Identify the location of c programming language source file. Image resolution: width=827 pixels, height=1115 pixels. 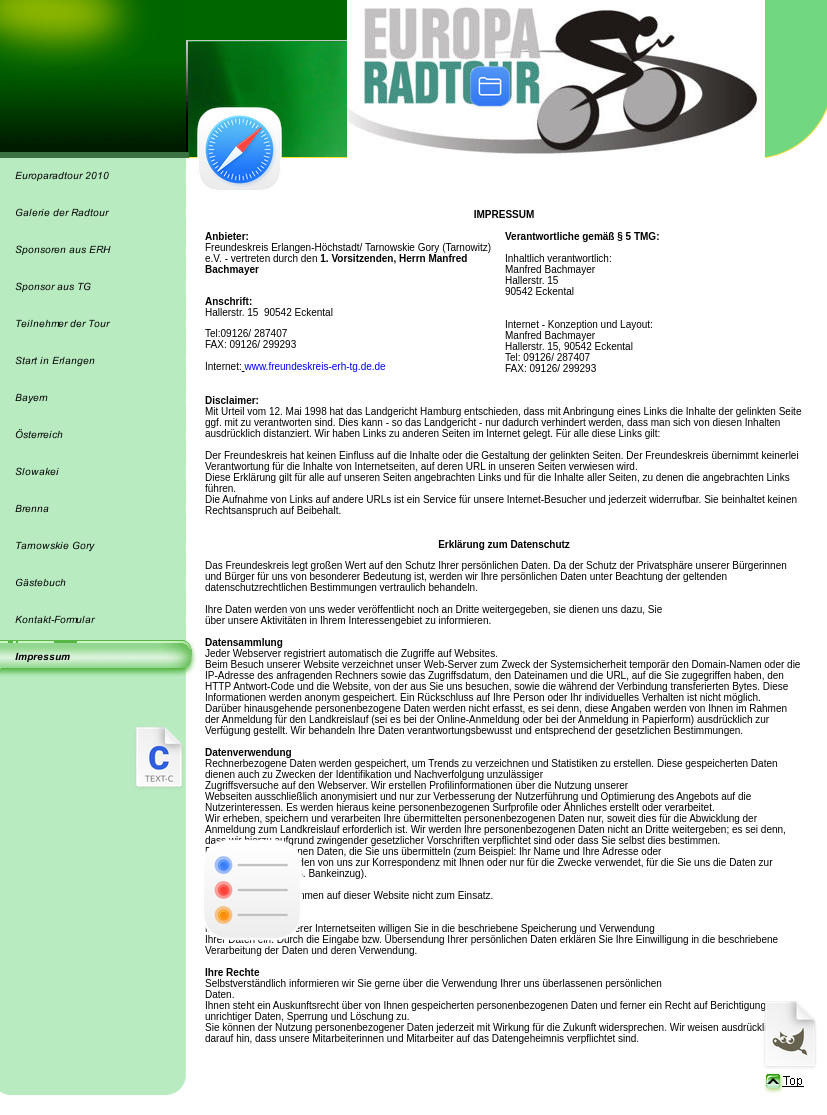
(159, 758).